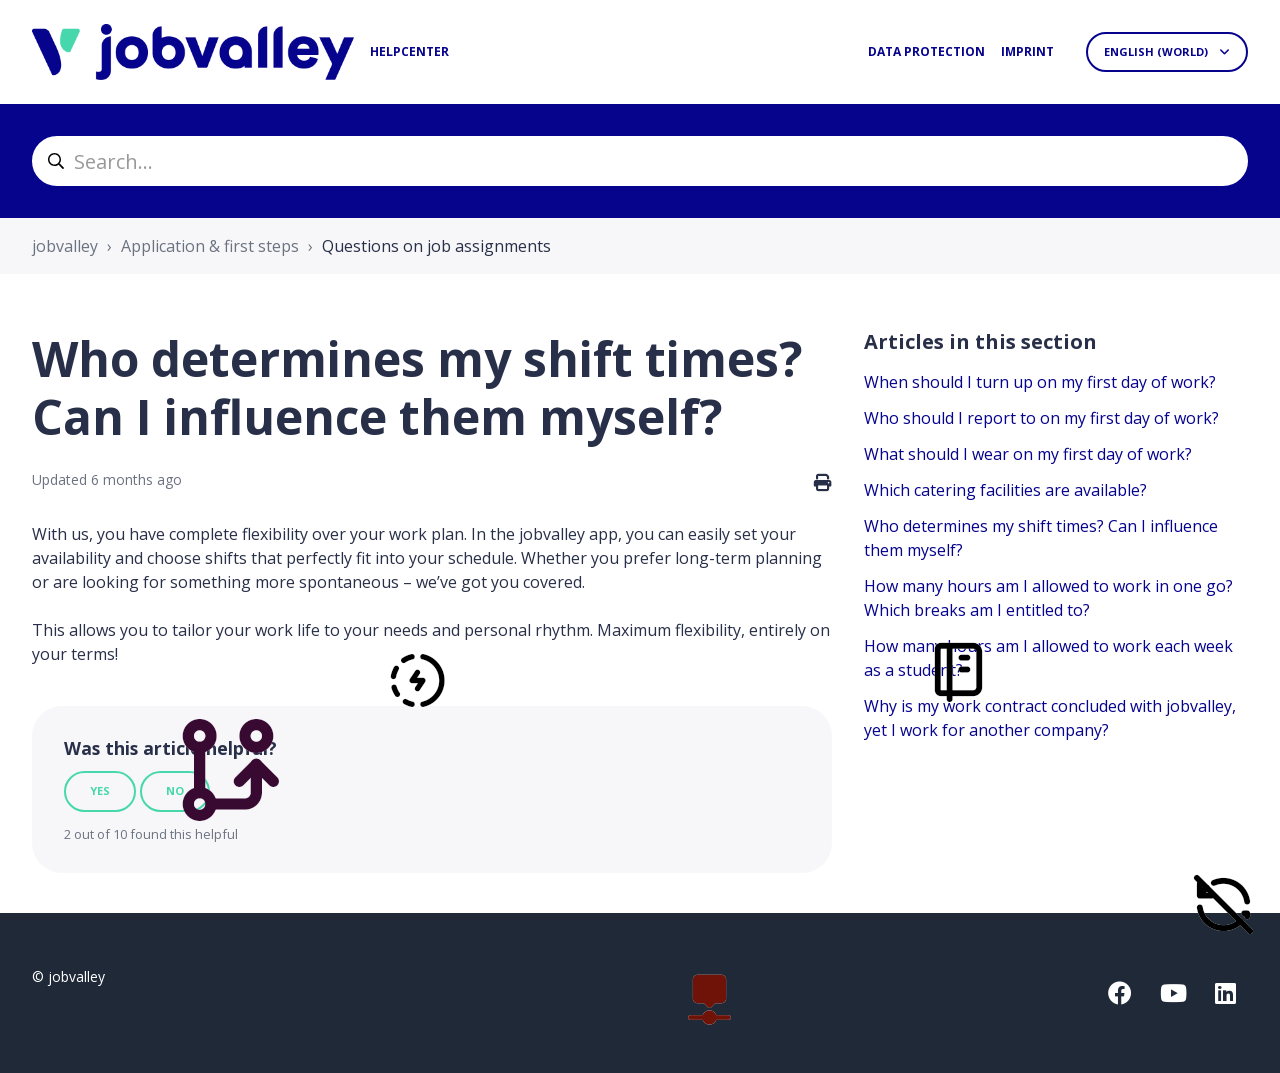 This screenshot has width=1280, height=1073. What do you see at coordinates (1223, 904) in the screenshot?
I see `refresh or sync is disabled` at bounding box center [1223, 904].